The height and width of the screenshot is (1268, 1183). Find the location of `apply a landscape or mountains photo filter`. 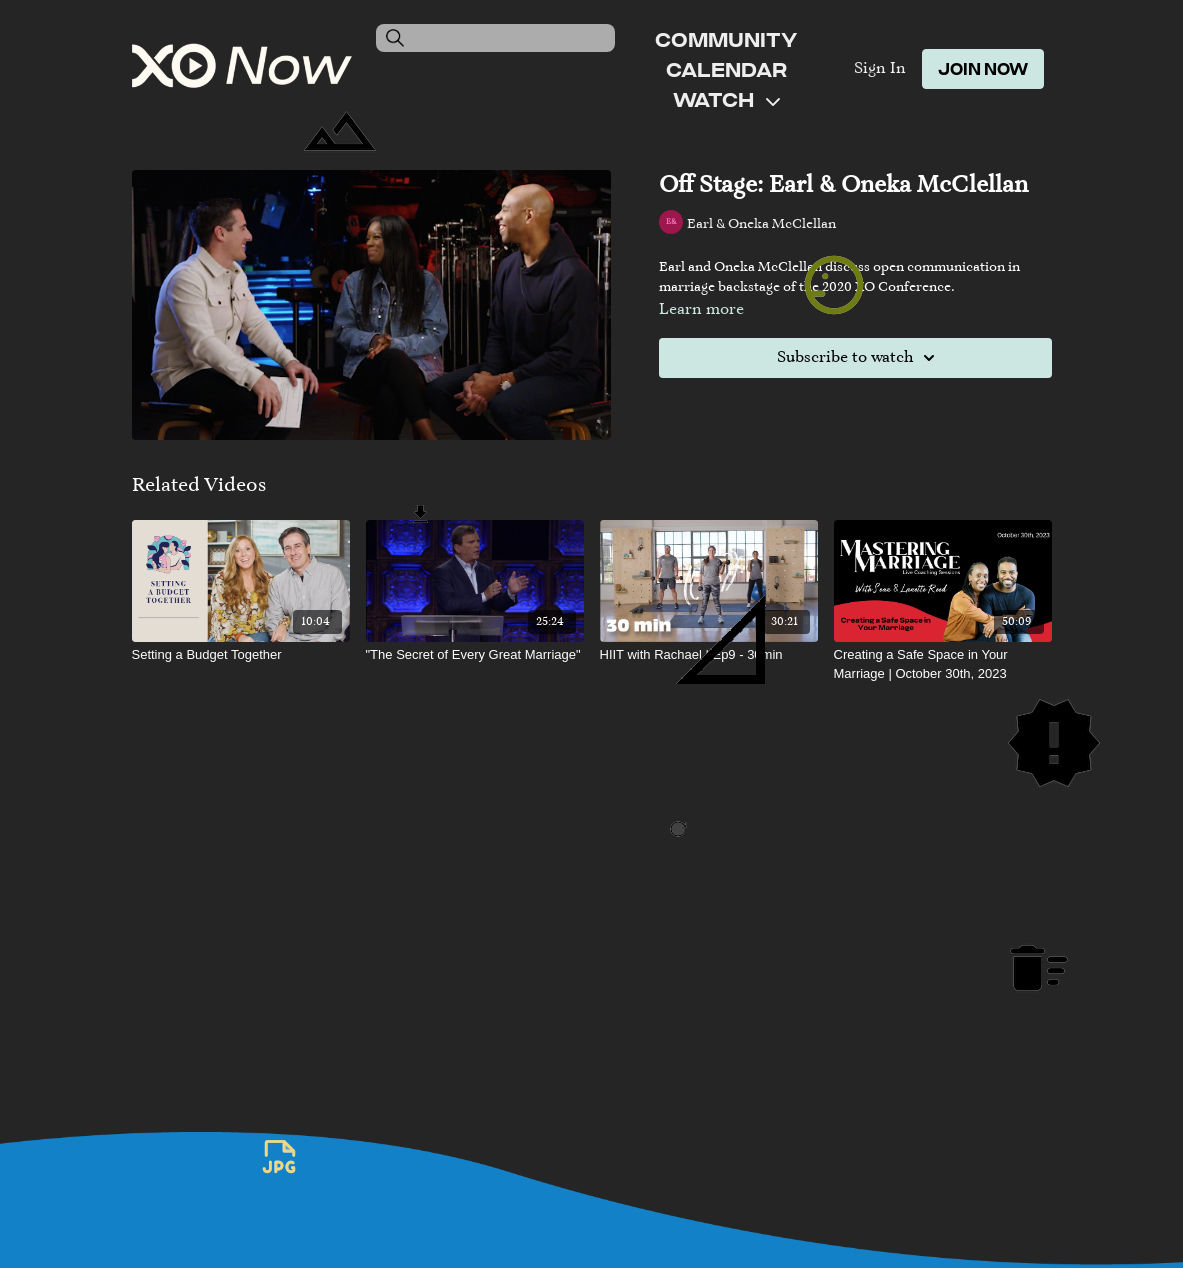

apply a landscape or mountains photo filter is located at coordinates (340, 131).